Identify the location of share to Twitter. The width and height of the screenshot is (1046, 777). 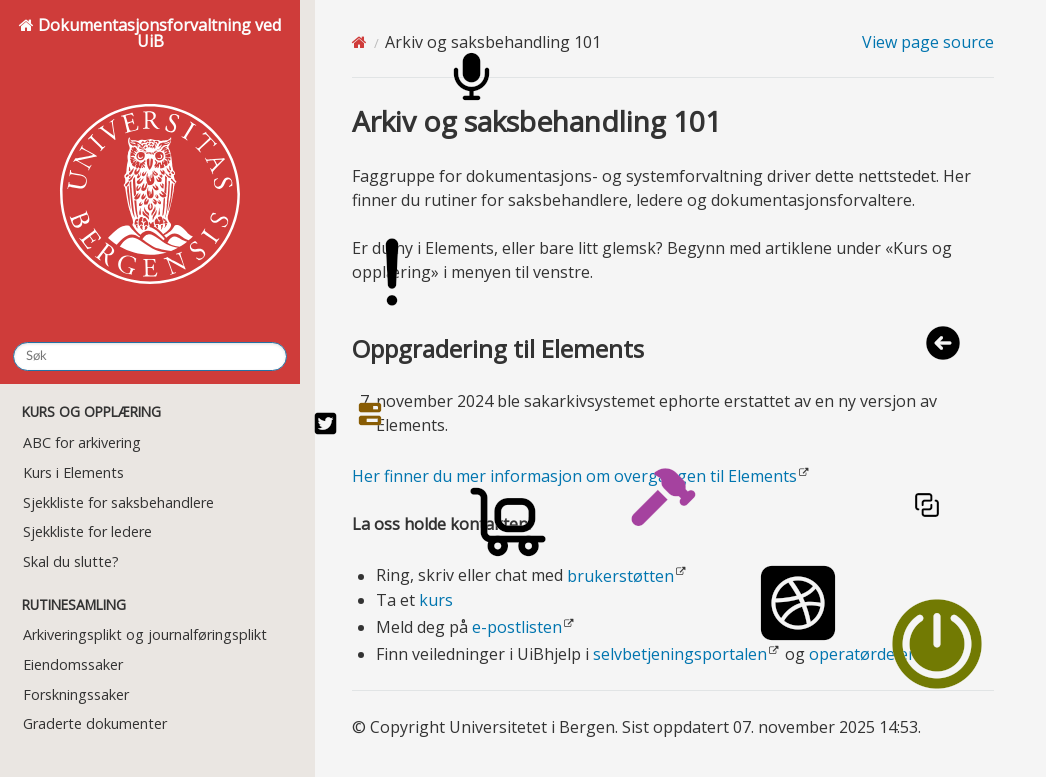
(325, 423).